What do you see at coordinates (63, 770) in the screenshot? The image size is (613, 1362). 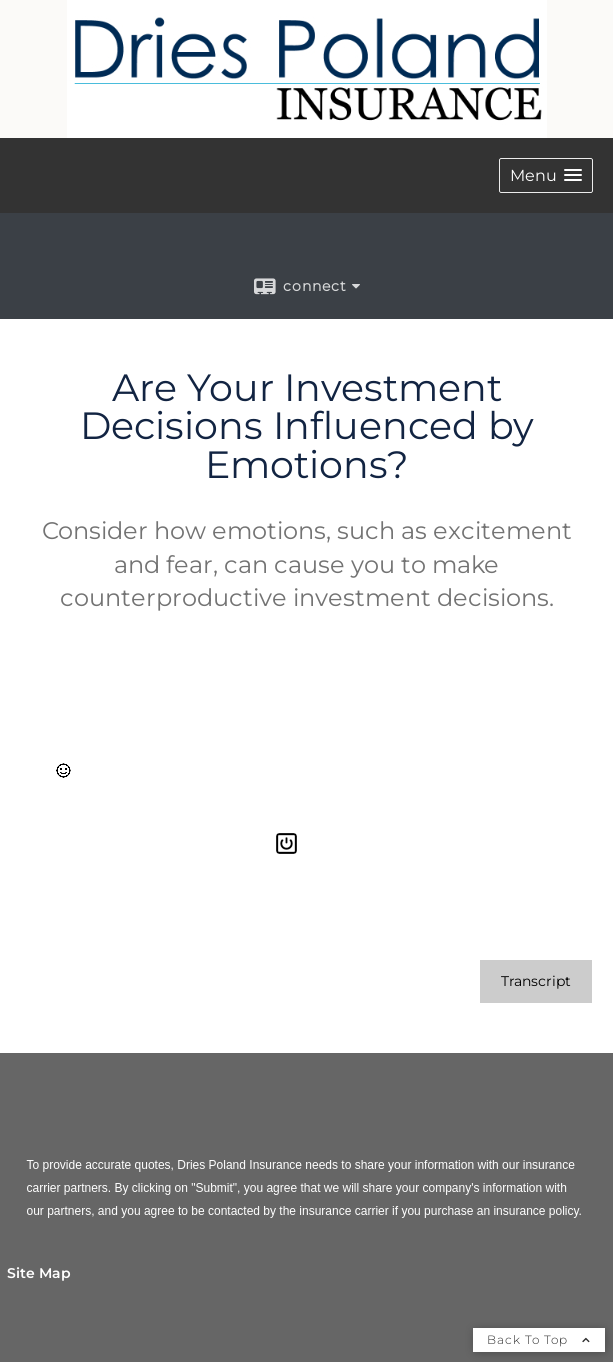 I see `add an emoji or reaction to a message` at bounding box center [63, 770].